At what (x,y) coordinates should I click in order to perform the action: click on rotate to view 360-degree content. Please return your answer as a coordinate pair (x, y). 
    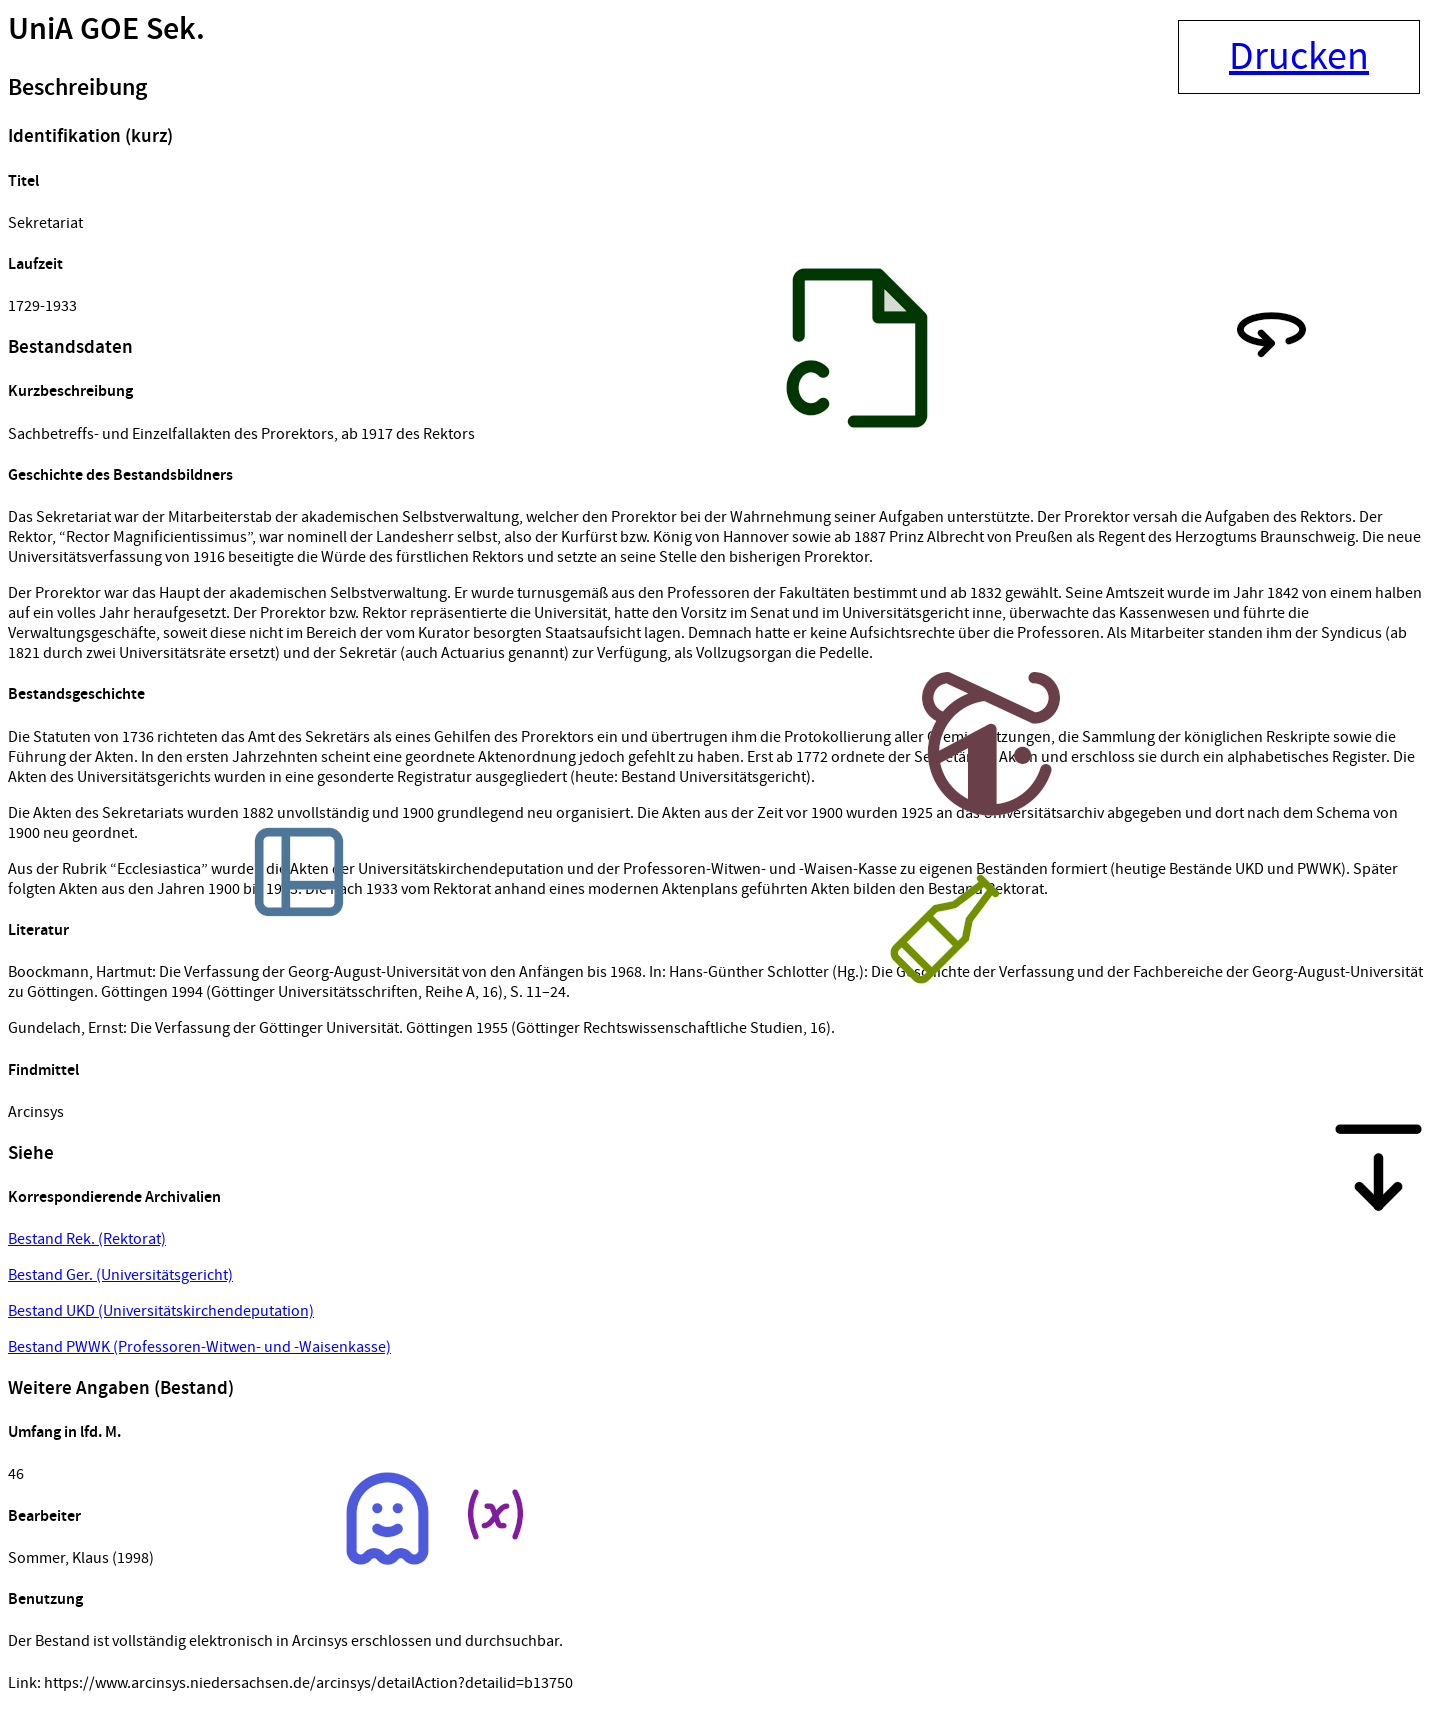
    Looking at the image, I should click on (1271, 329).